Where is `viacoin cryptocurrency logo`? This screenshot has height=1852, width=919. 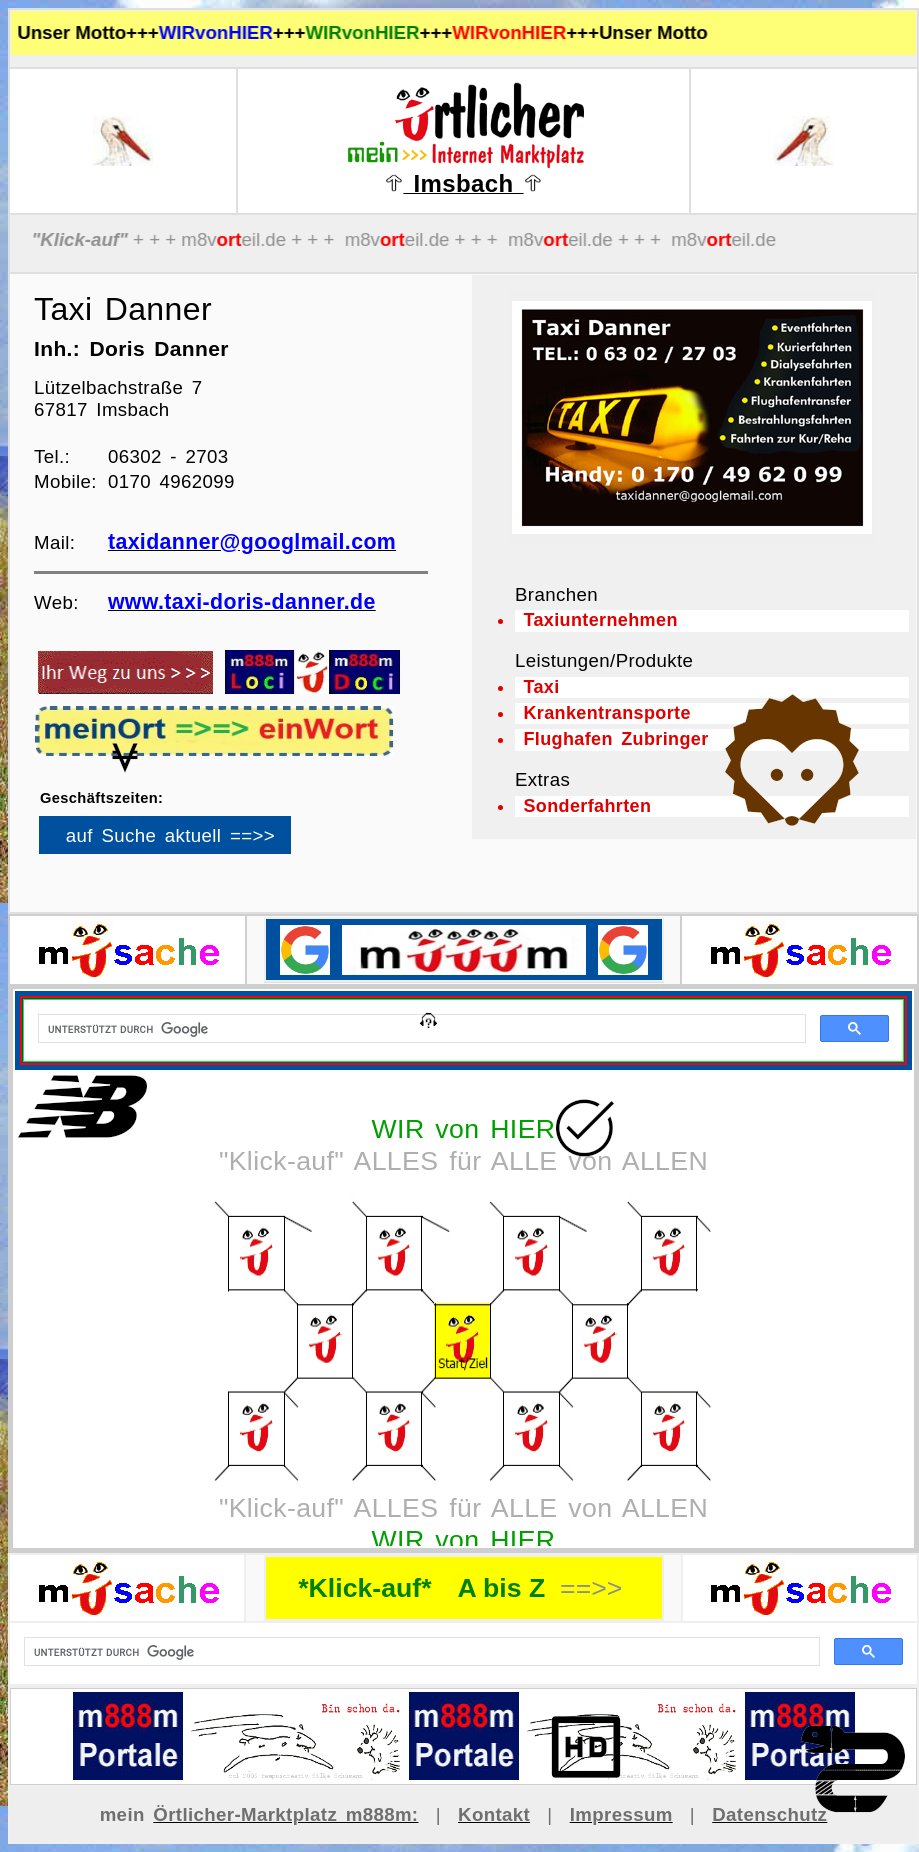
viacoin cryptocurrency logo is located at coordinates (125, 758).